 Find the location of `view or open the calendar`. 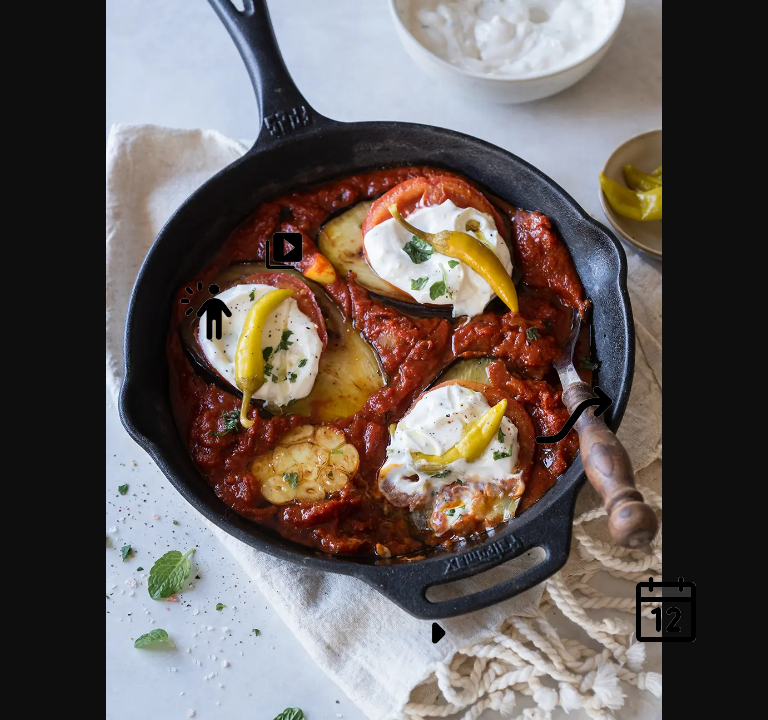

view or open the calendar is located at coordinates (666, 612).